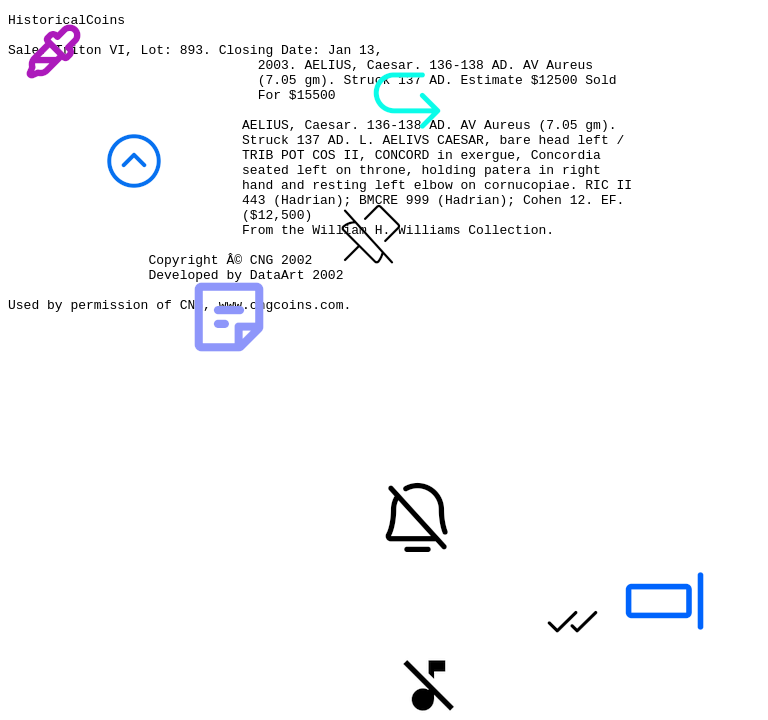 The width and height of the screenshot is (768, 720). I want to click on indicates multiple items completed or verified, so click(572, 622).